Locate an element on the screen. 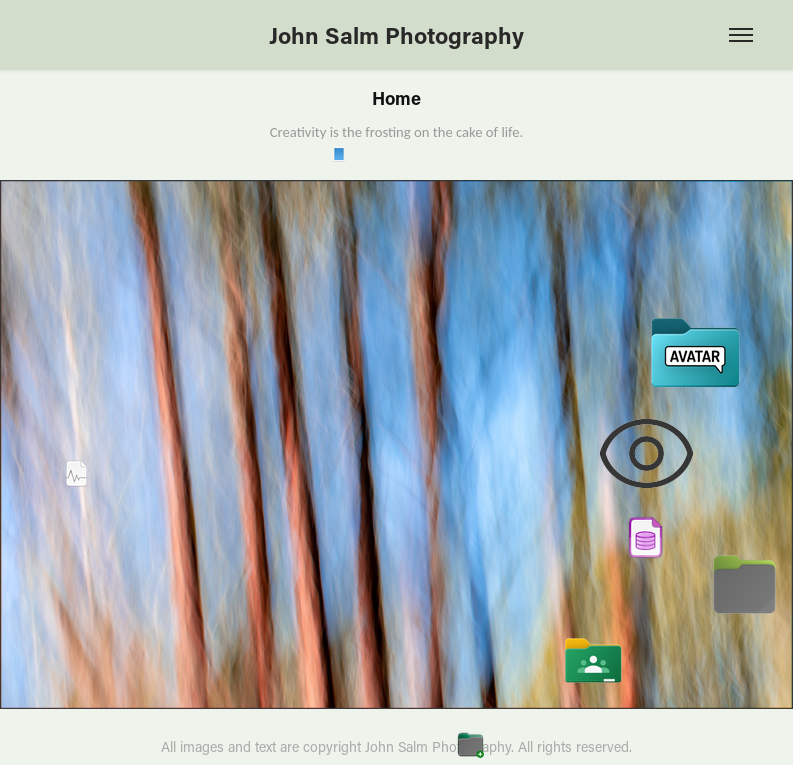 The height and width of the screenshot is (765, 793). view system log file is located at coordinates (76, 473).